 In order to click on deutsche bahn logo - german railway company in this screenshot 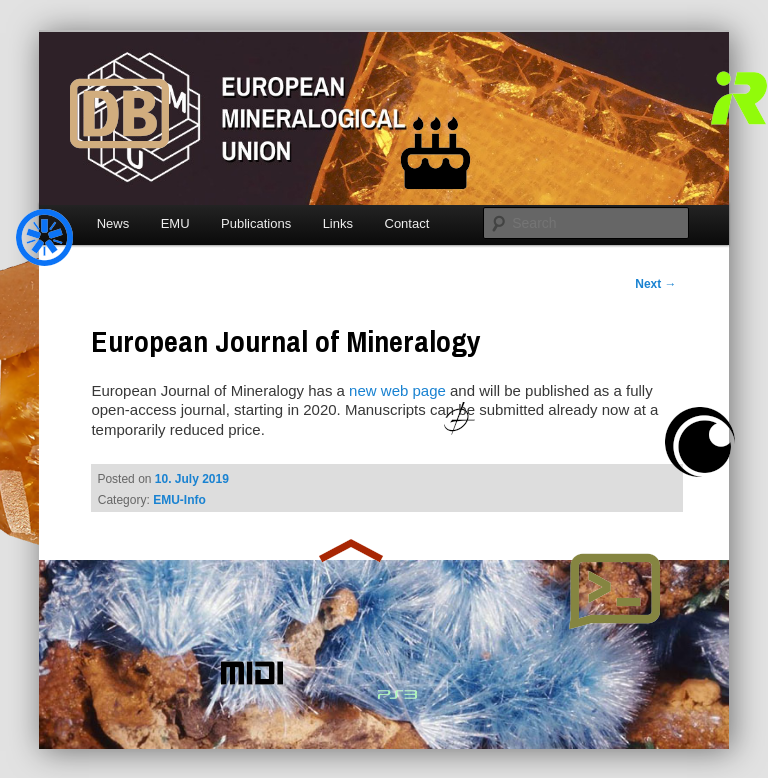, I will do `click(119, 113)`.